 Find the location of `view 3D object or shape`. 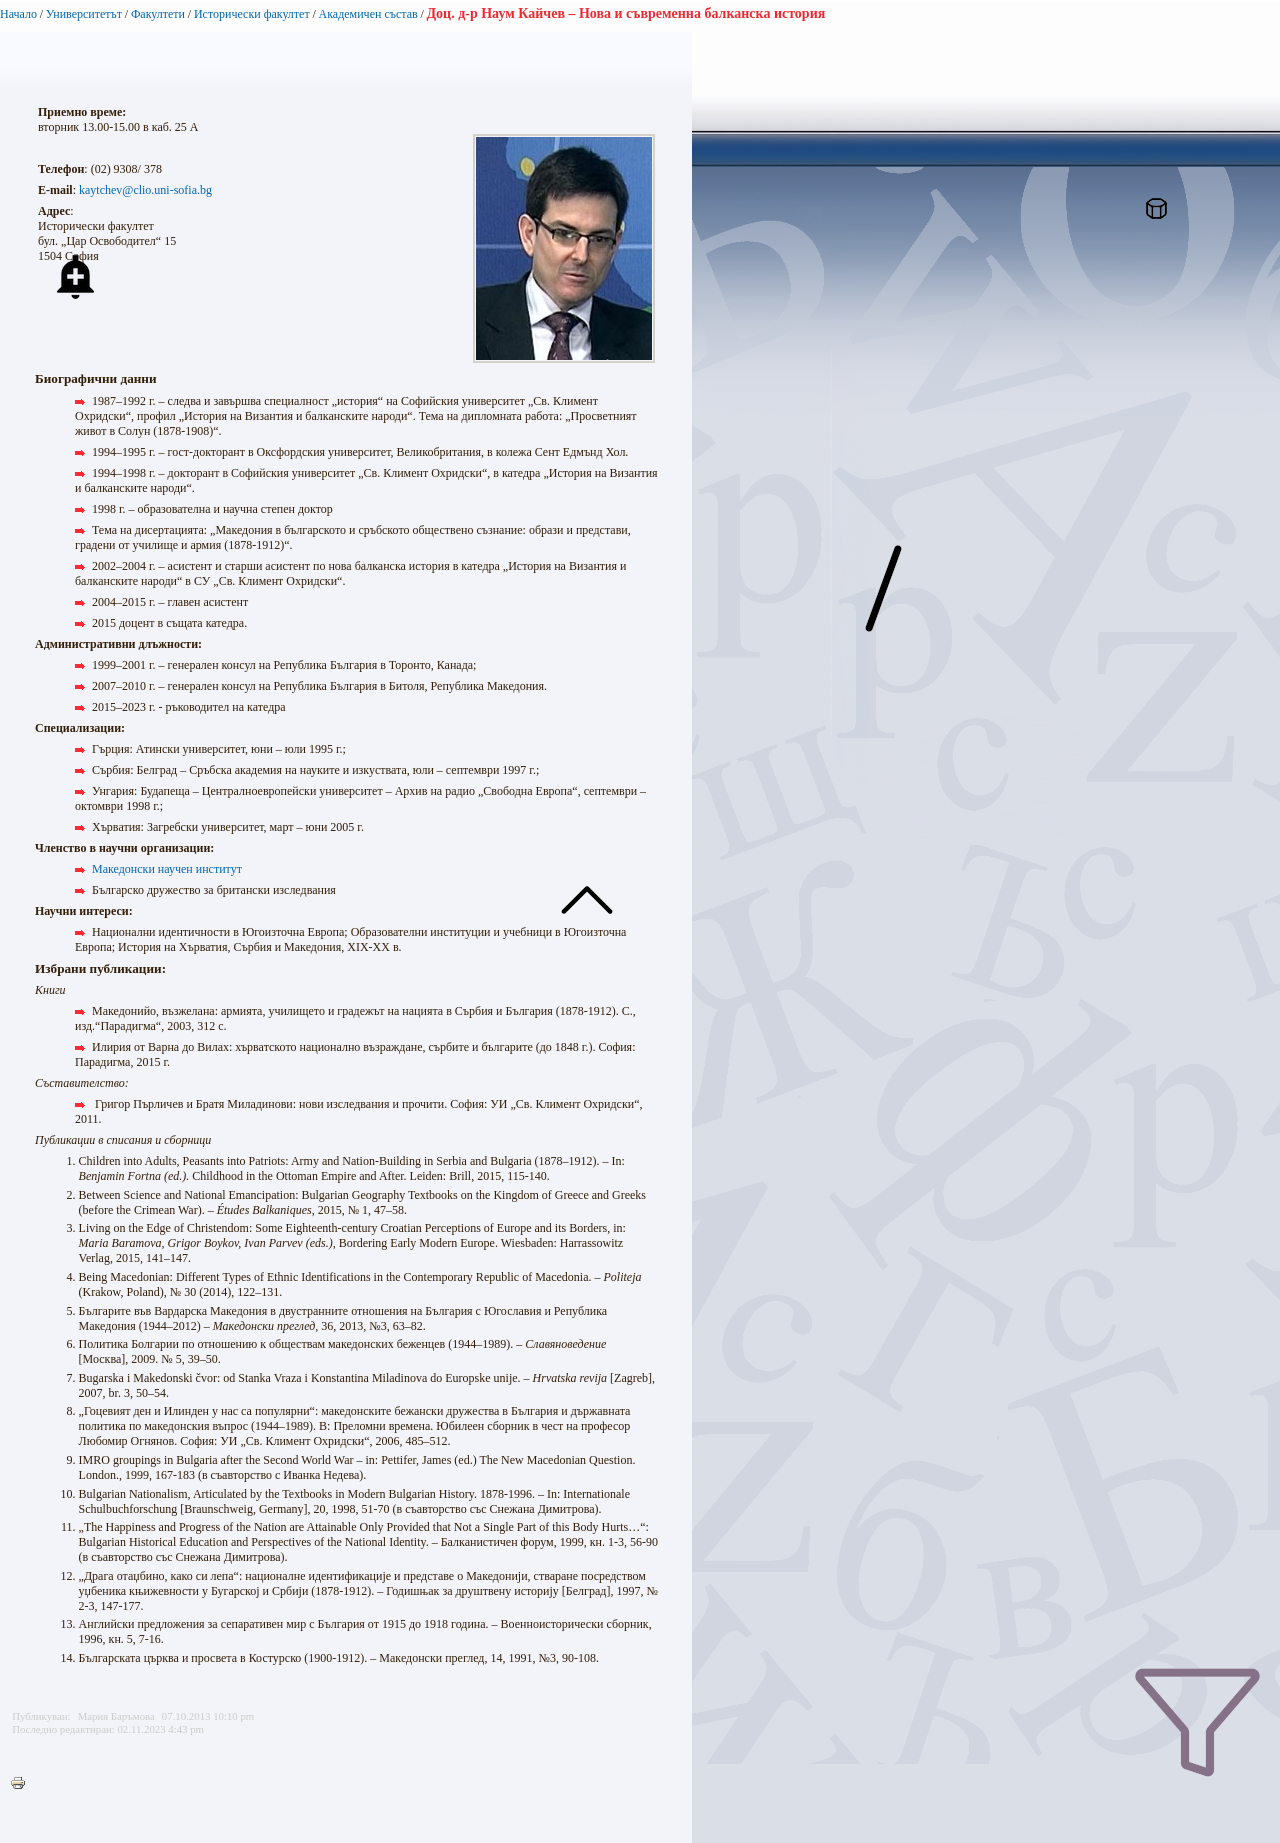

view 3D object or shape is located at coordinates (1156, 208).